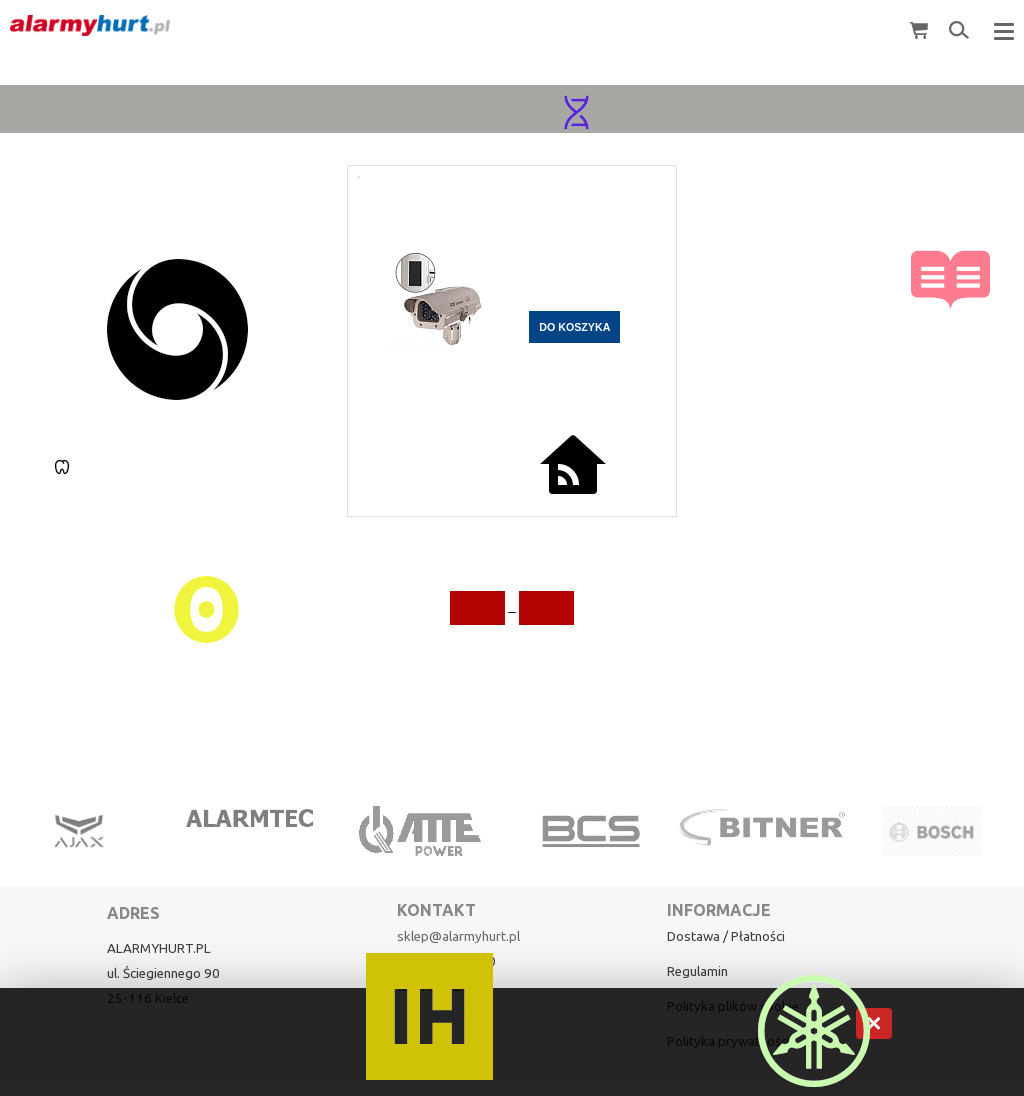 The image size is (1024, 1096). I want to click on visit the Indie Hackers community, so click(429, 1016).